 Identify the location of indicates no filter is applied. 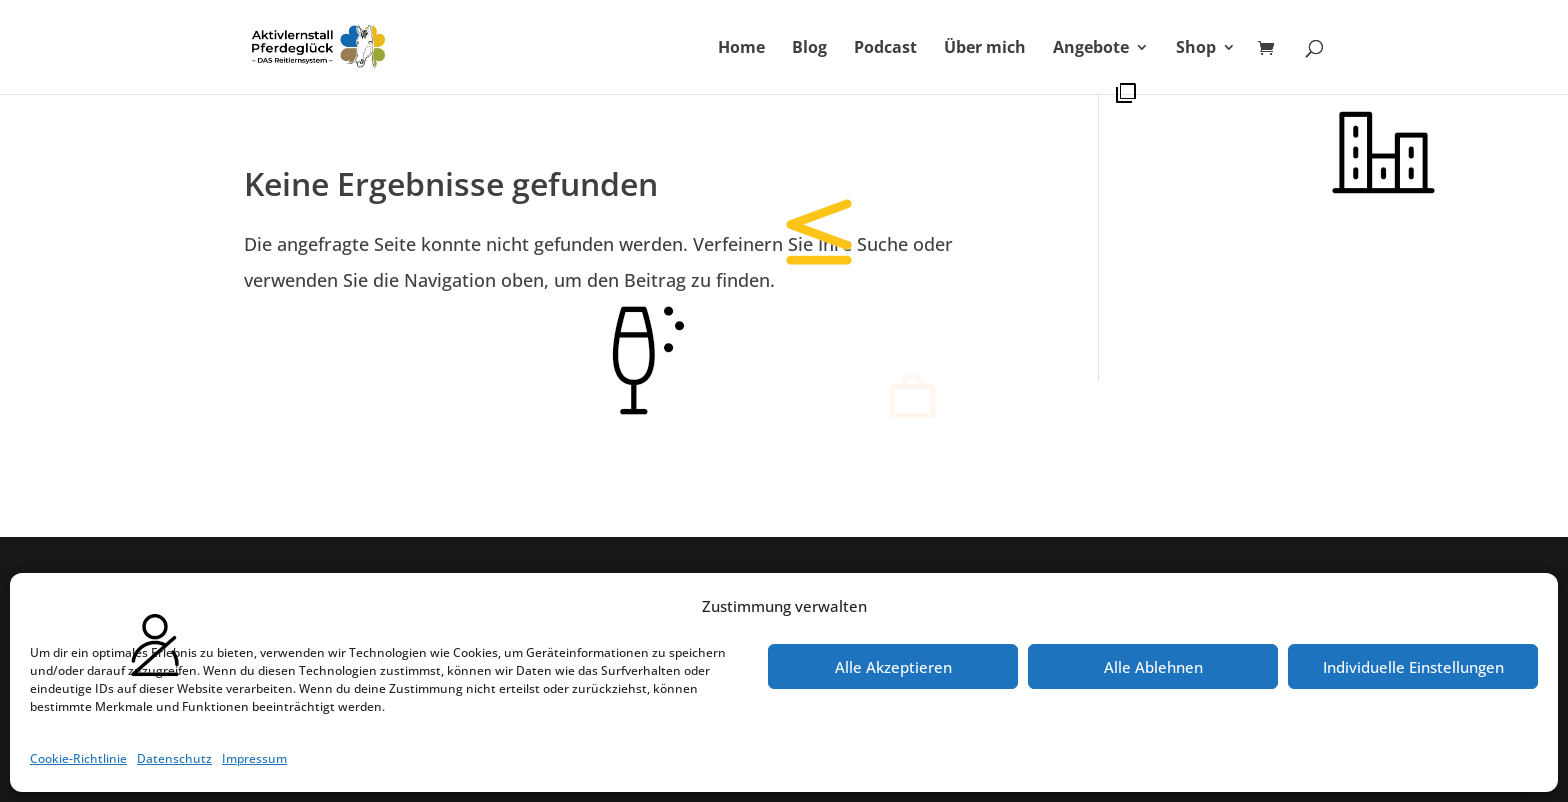
(1126, 93).